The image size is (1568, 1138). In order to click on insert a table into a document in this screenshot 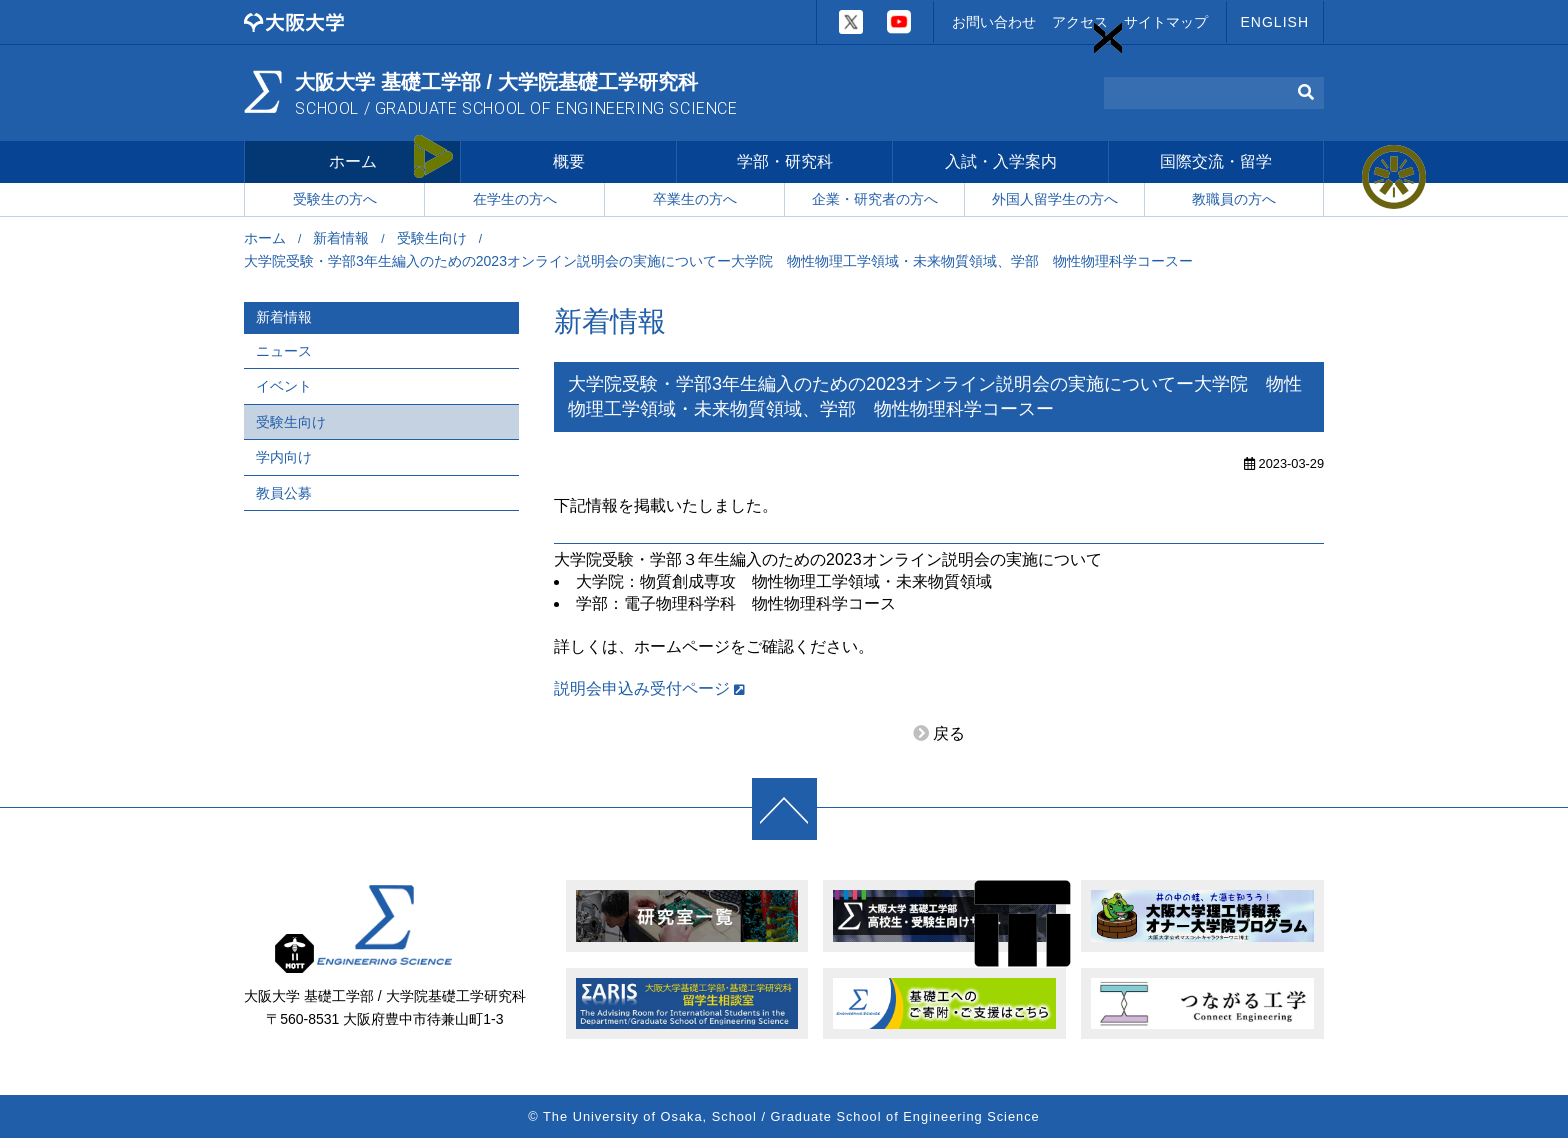, I will do `click(1022, 923)`.